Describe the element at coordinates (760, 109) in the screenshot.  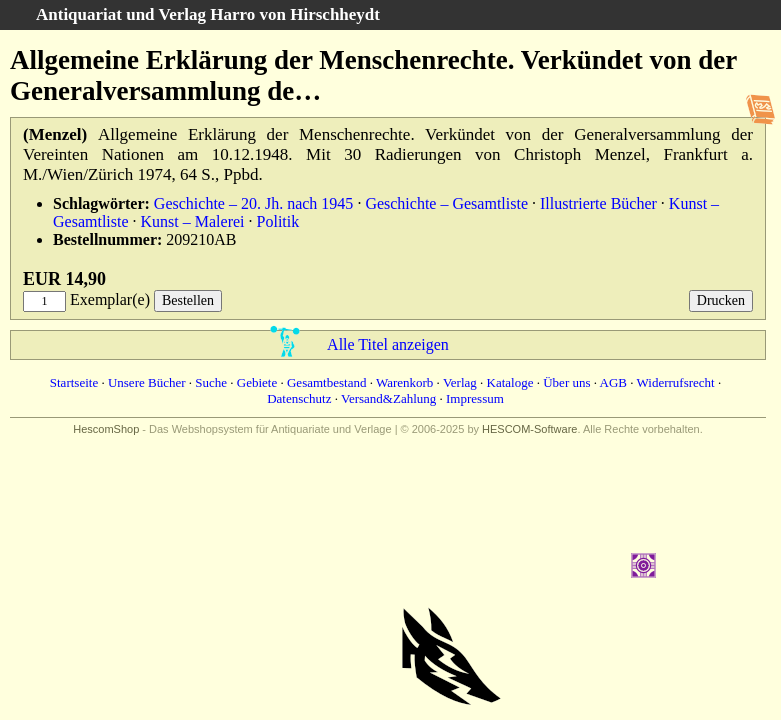
I see `view your library or book collection` at that location.